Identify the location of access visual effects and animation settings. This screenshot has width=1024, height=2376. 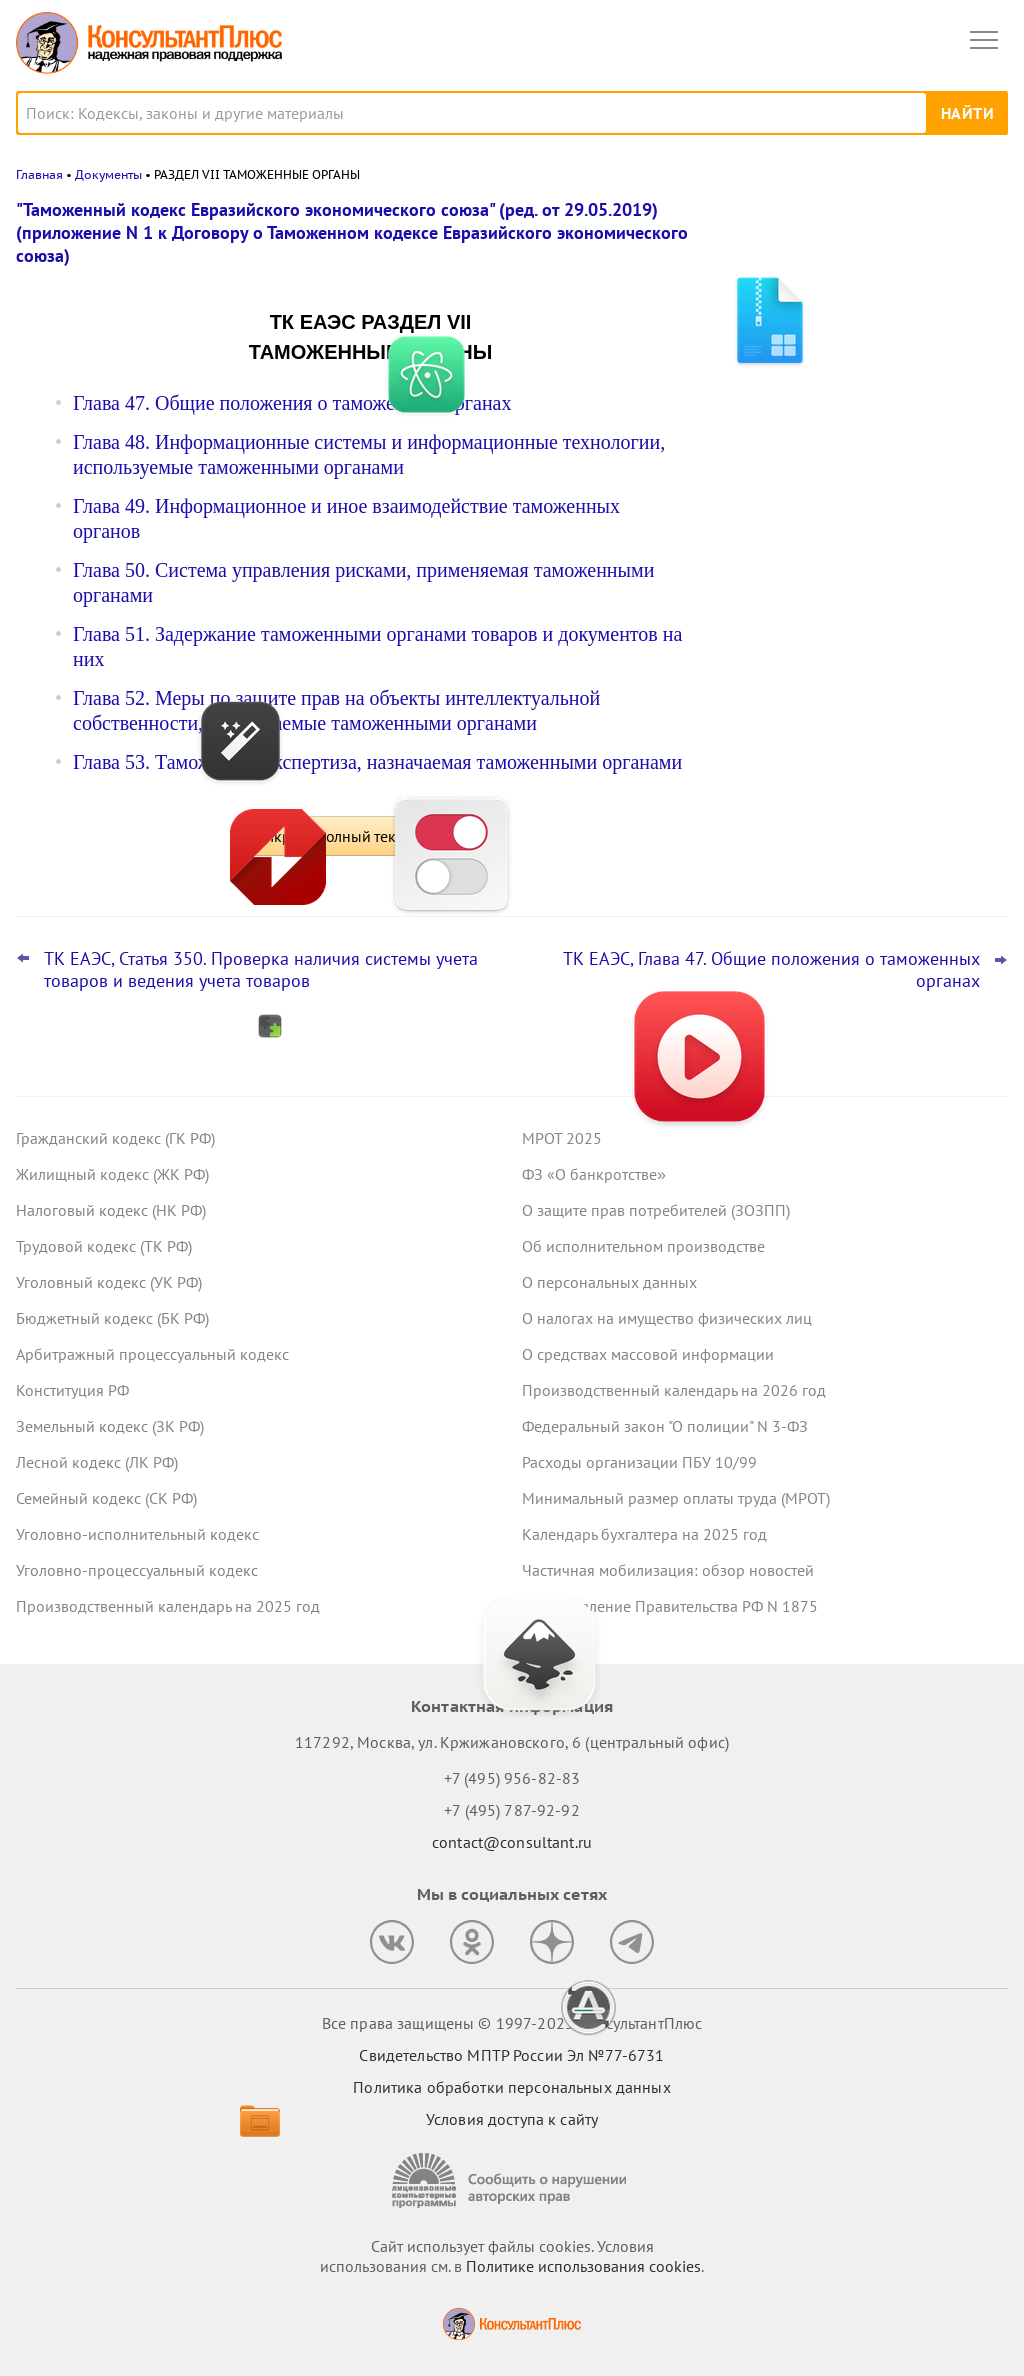
(240, 742).